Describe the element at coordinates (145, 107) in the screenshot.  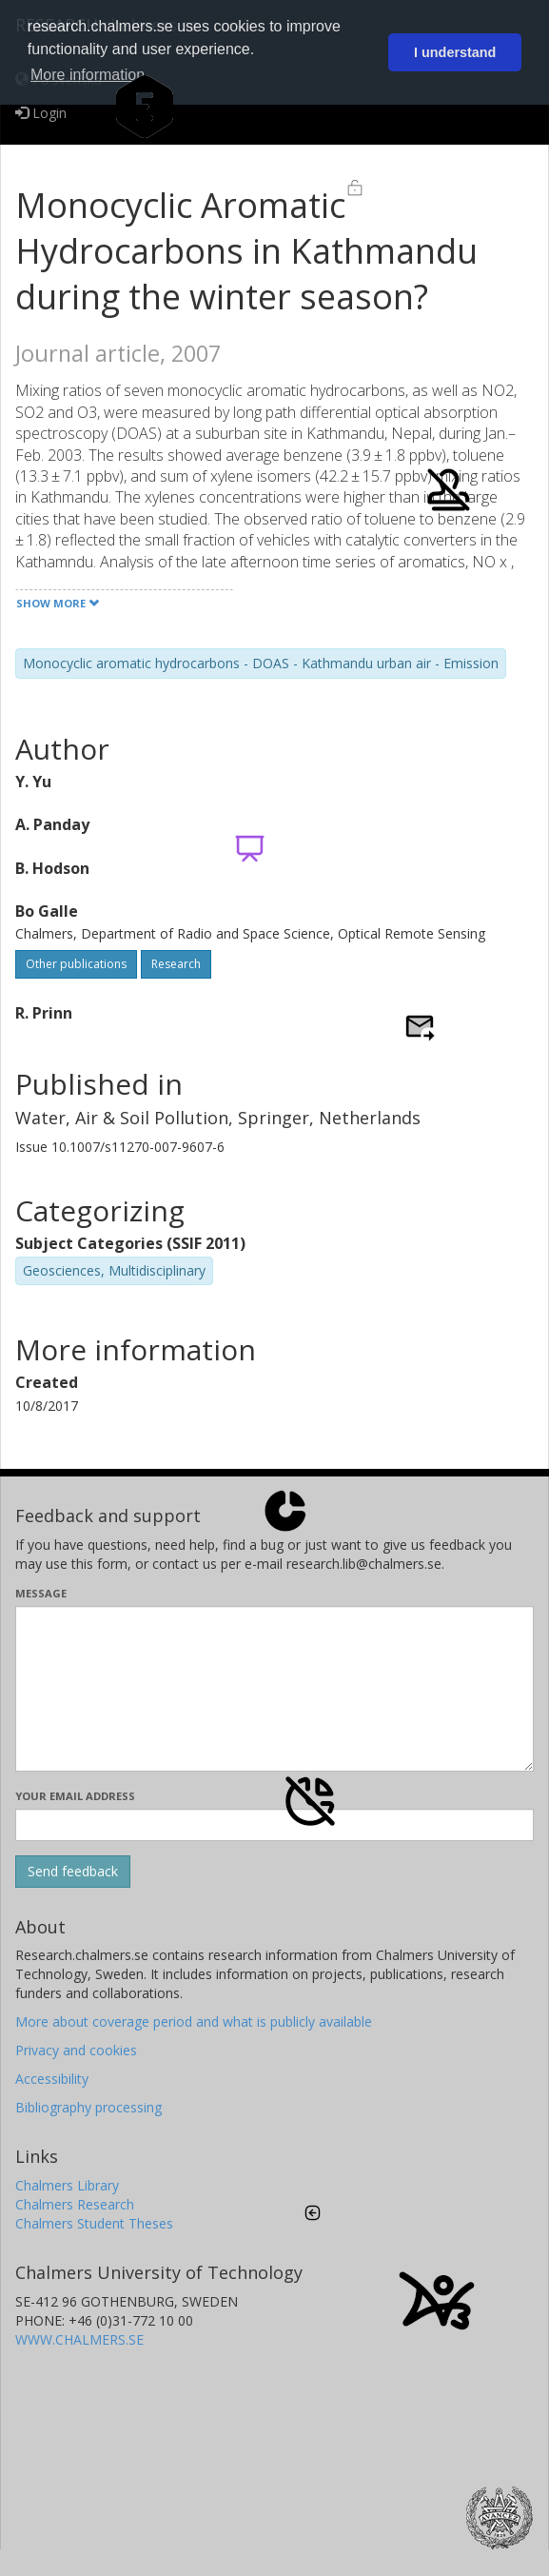
I see `app icon for a service or brand starting with "E"` at that location.